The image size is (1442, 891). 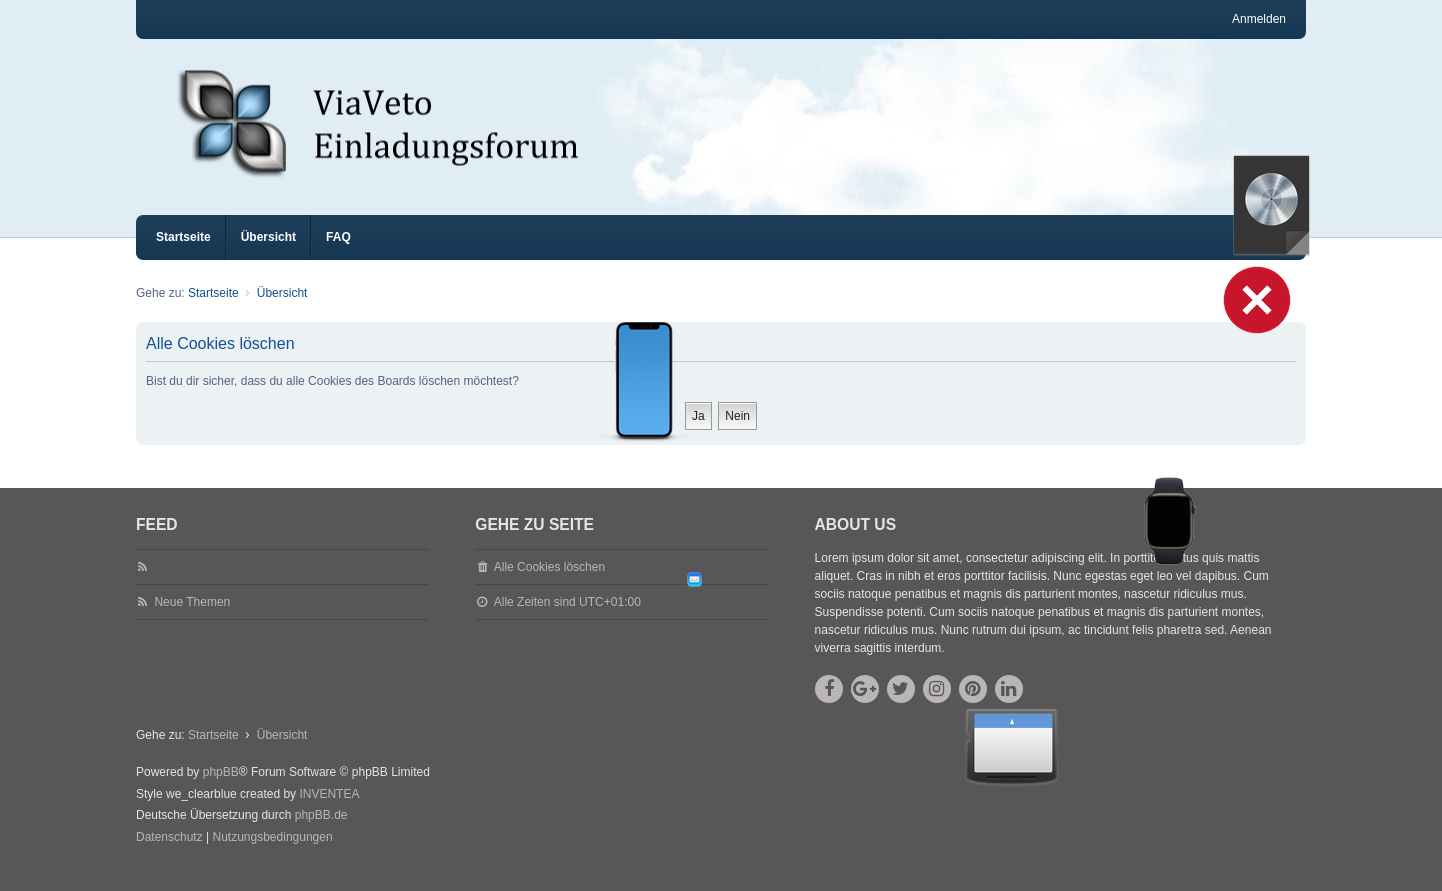 I want to click on apple watch series 7 device icon, so click(x=1169, y=521).